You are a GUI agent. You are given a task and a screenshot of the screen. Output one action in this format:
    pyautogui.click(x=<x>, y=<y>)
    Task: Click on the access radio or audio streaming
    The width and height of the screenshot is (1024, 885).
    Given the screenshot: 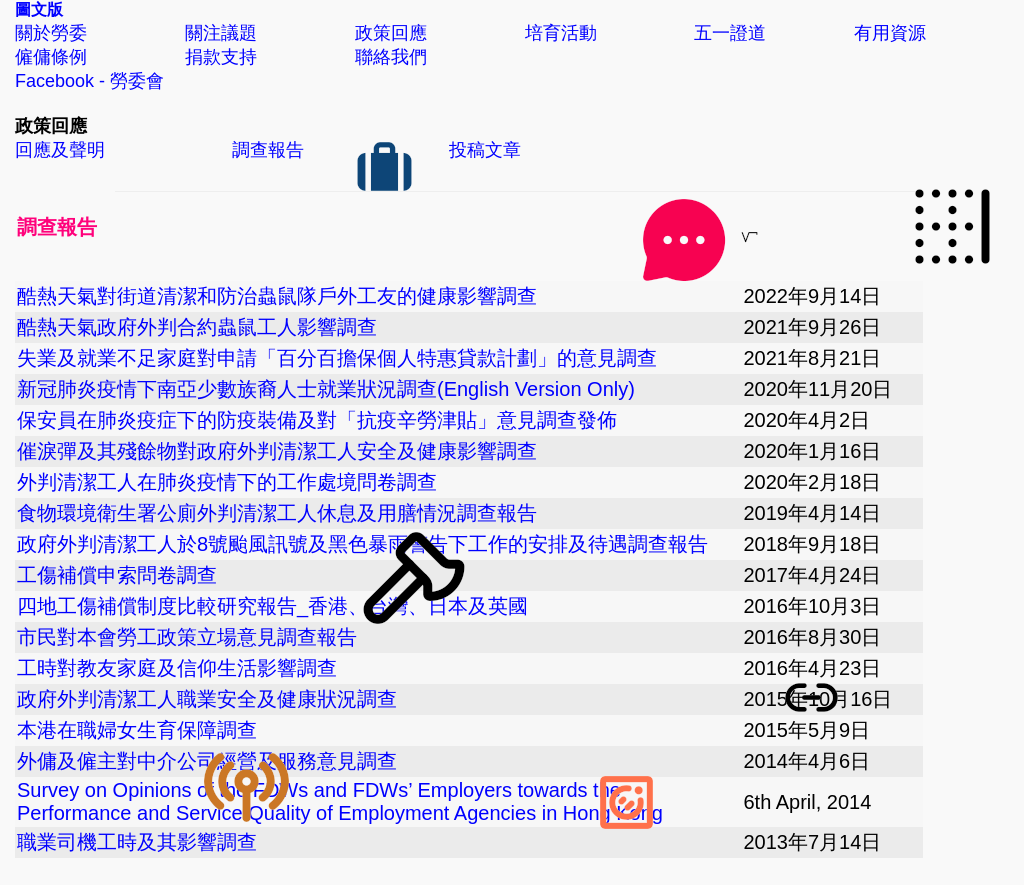 What is the action you would take?
    pyautogui.click(x=246, y=785)
    